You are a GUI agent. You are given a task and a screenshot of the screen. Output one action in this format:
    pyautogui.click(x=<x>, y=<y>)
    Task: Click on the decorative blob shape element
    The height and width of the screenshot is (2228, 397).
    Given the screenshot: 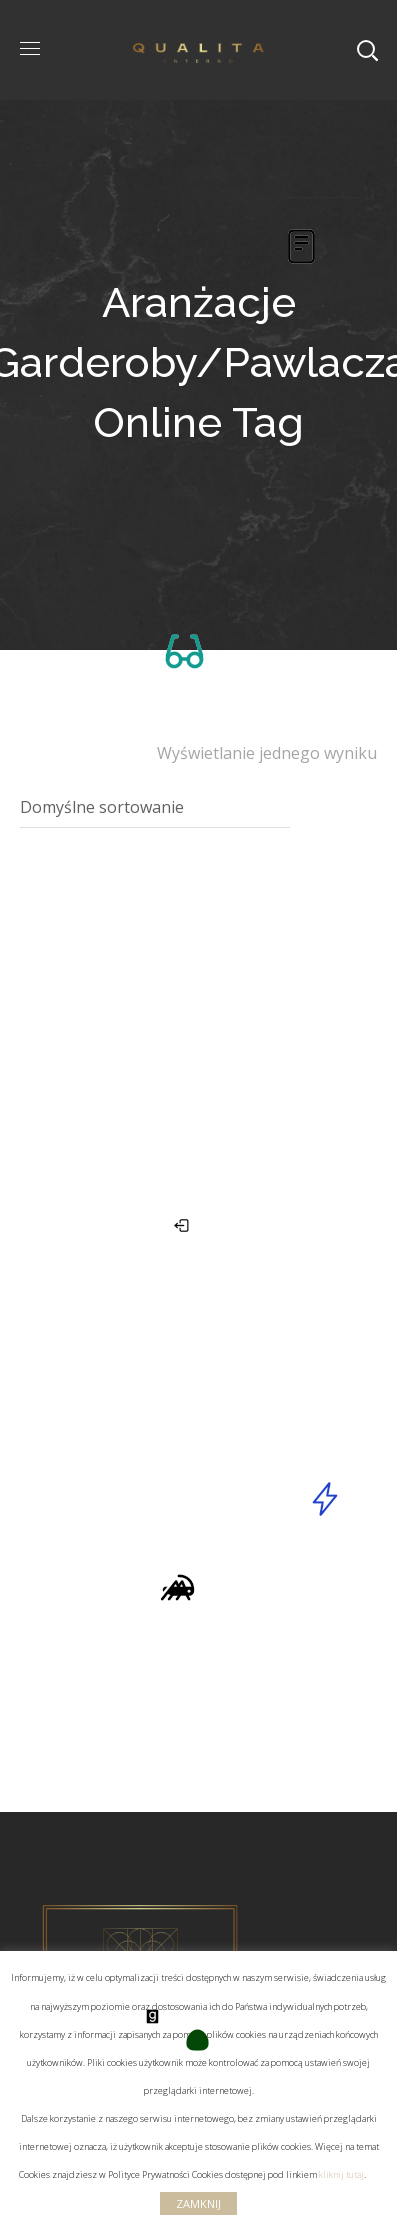 What is the action you would take?
    pyautogui.click(x=197, y=2039)
    